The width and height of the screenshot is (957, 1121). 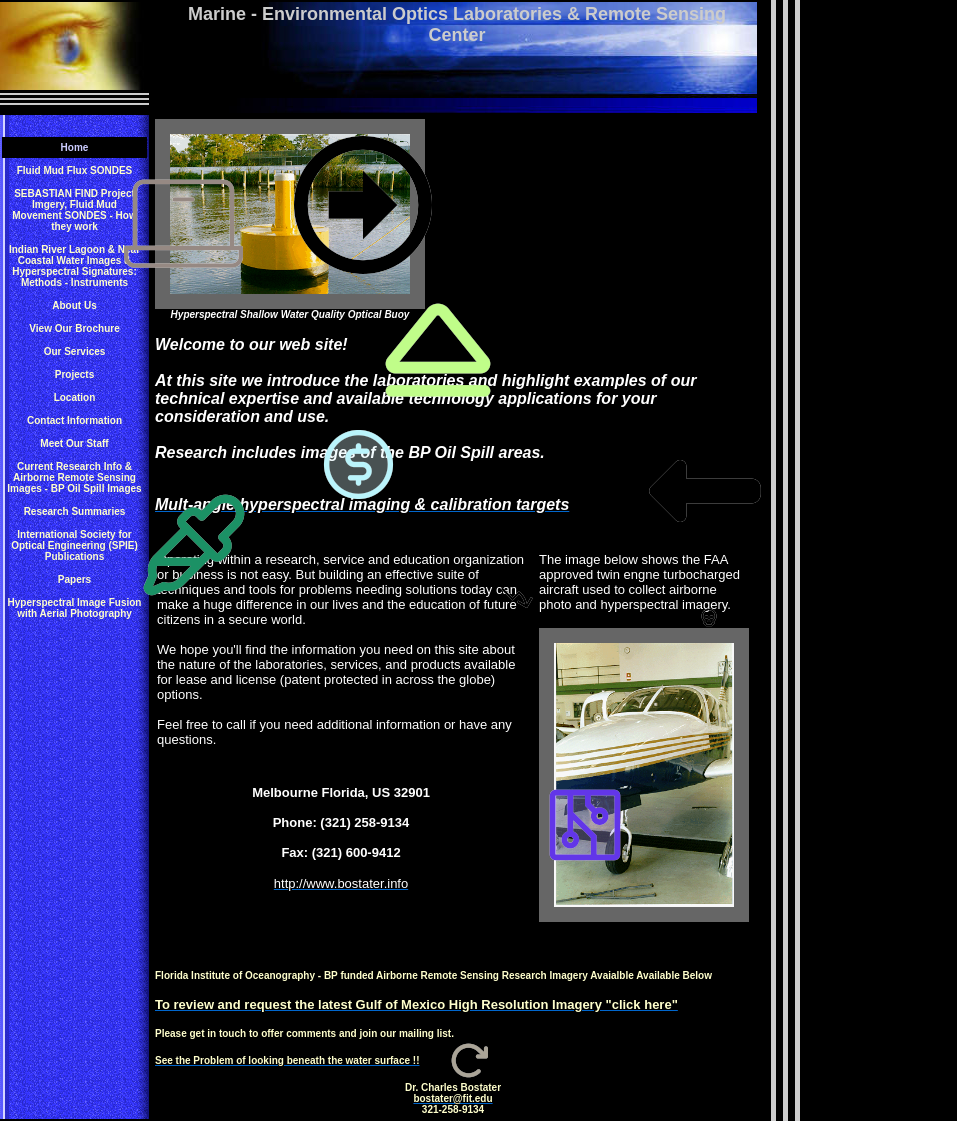 I want to click on refresh or reload content, so click(x=468, y=1060).